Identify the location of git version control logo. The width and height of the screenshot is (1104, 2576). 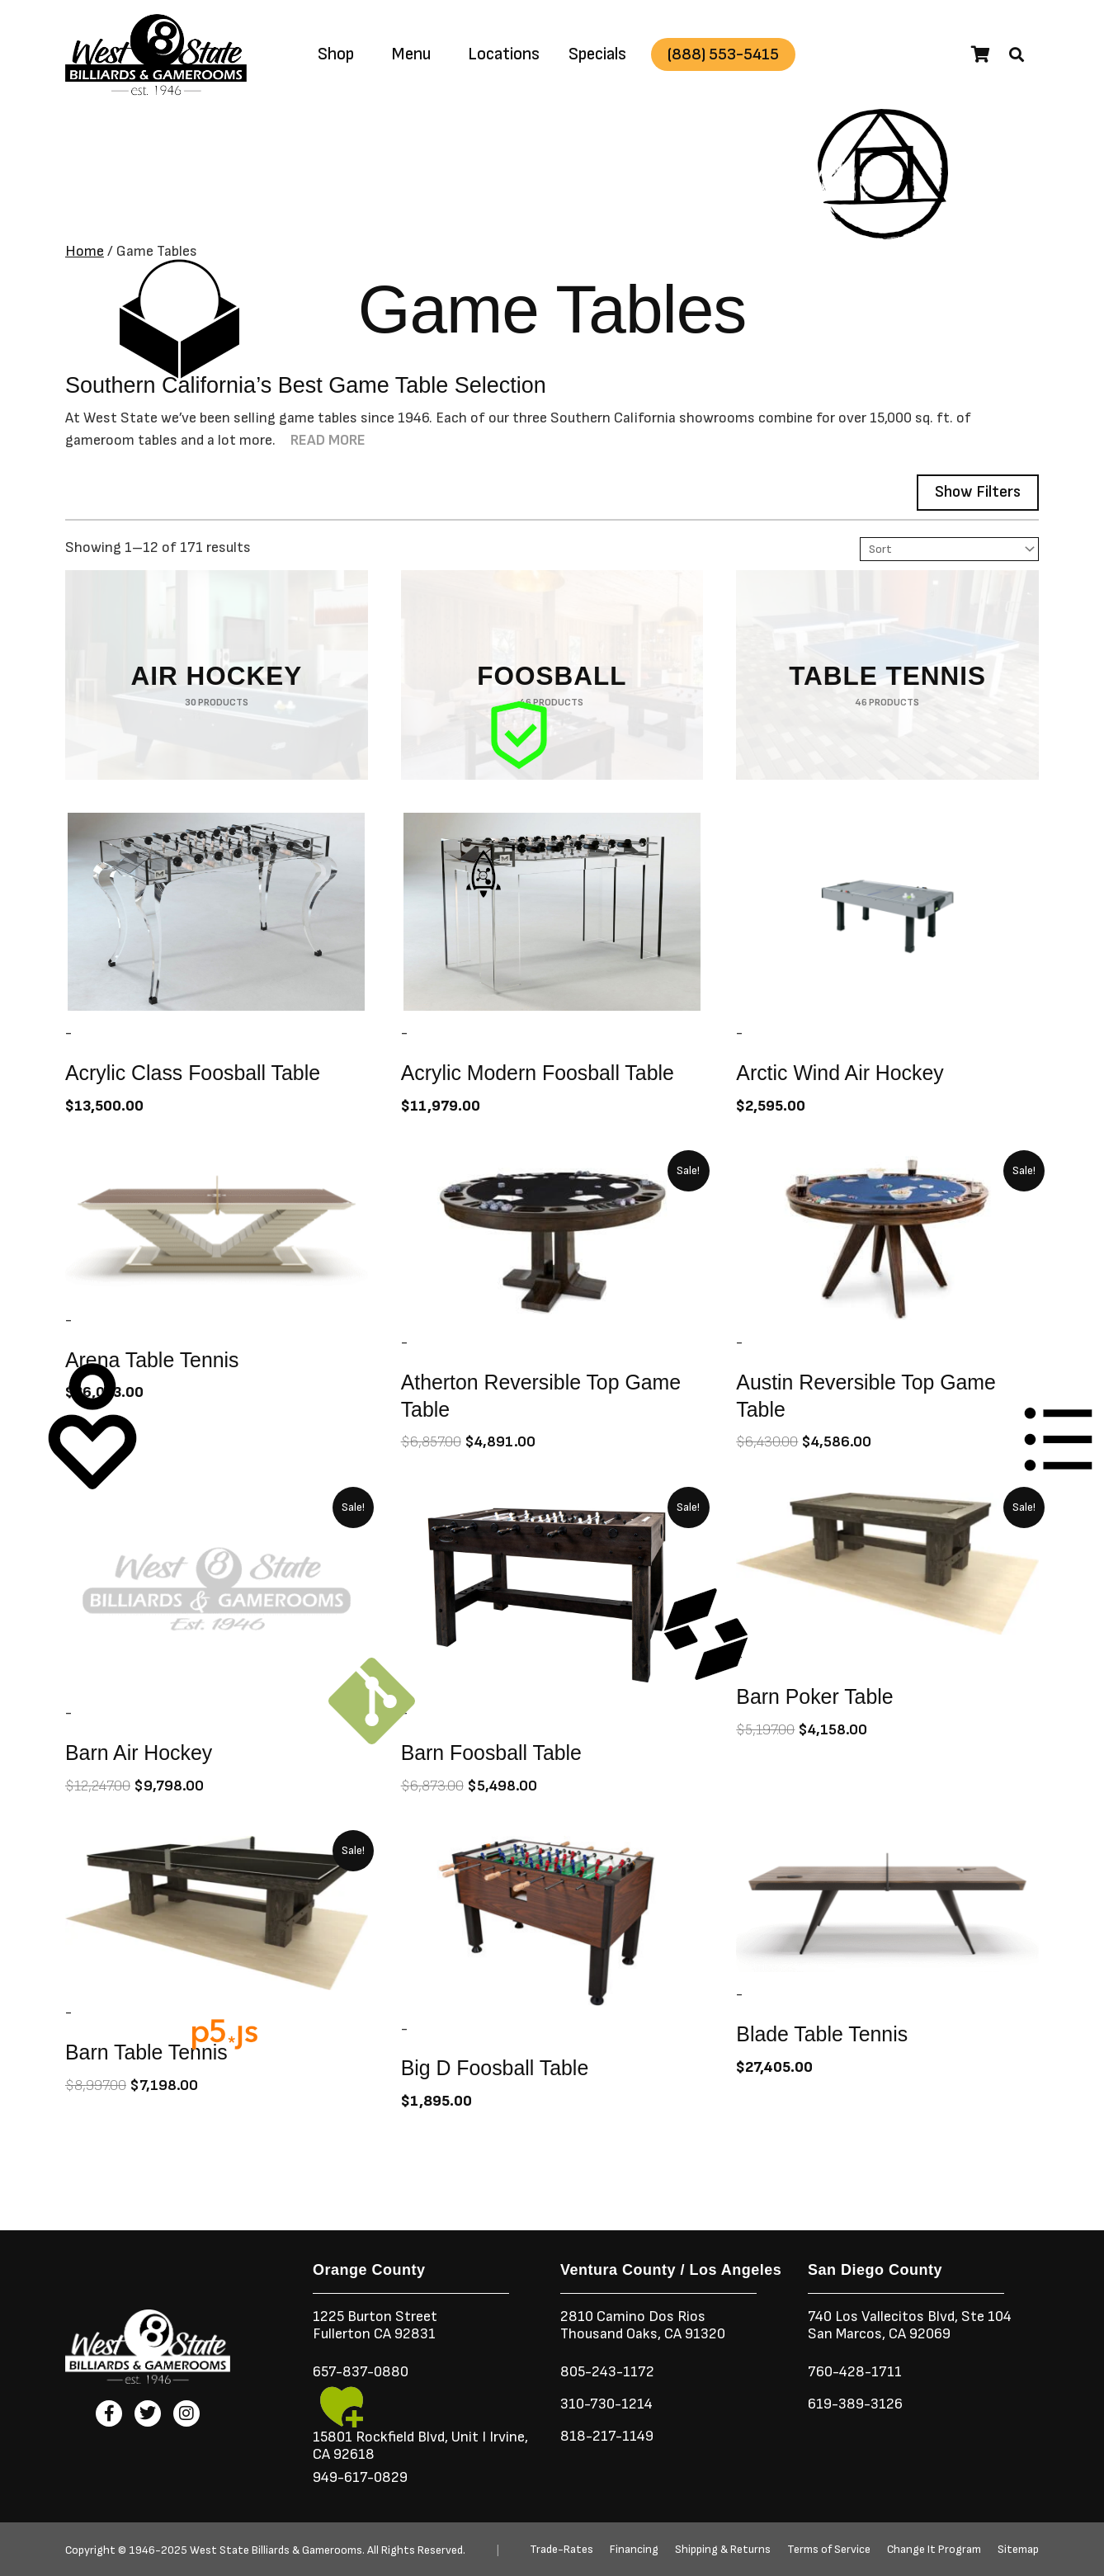
(371, 1701).